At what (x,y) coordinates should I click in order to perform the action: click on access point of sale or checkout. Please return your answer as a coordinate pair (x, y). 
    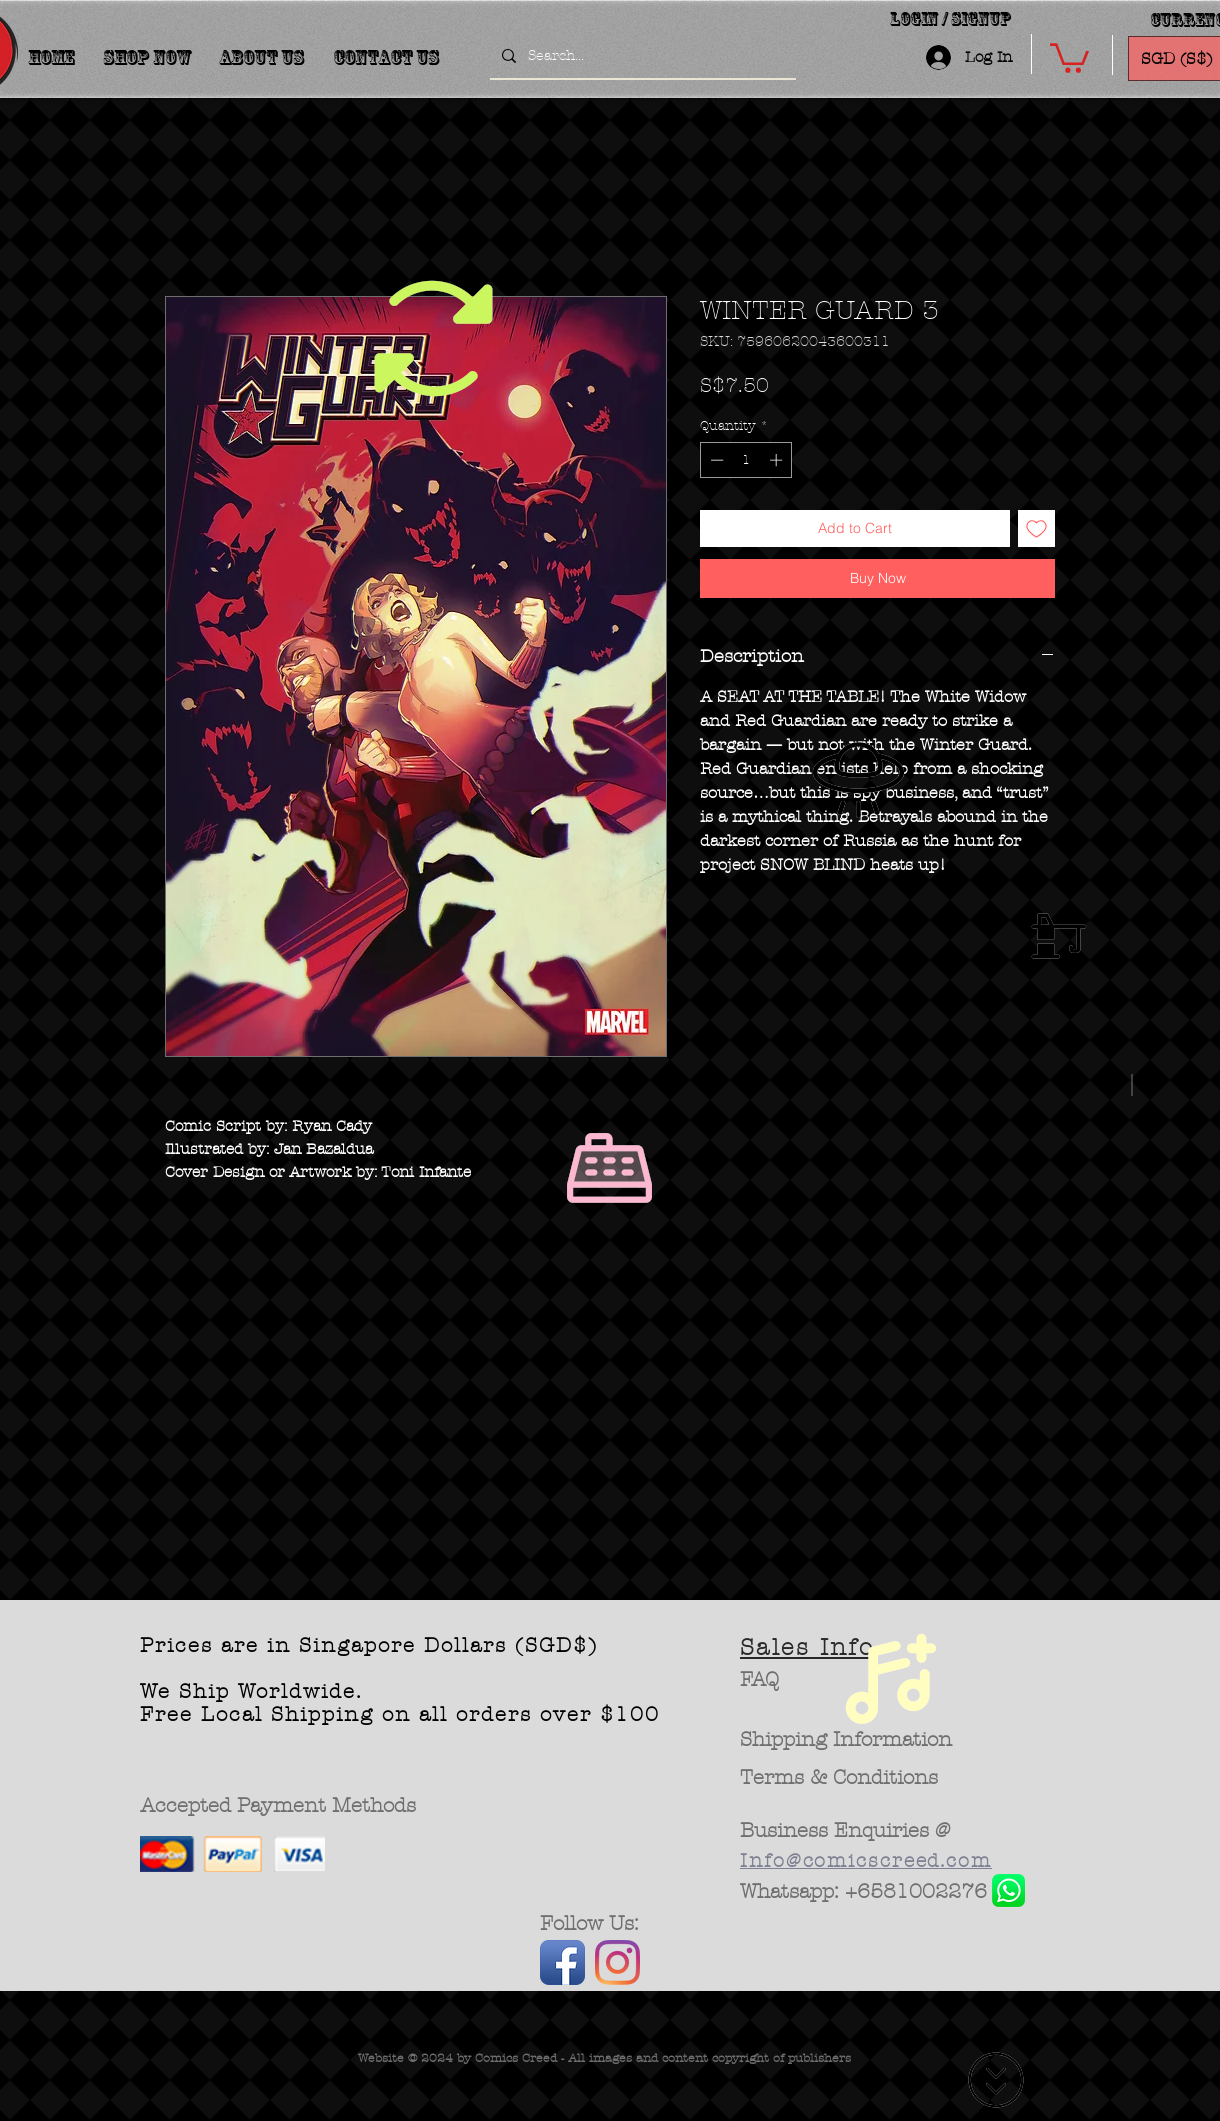
    Looking at the image, I should click on (609, 1172).